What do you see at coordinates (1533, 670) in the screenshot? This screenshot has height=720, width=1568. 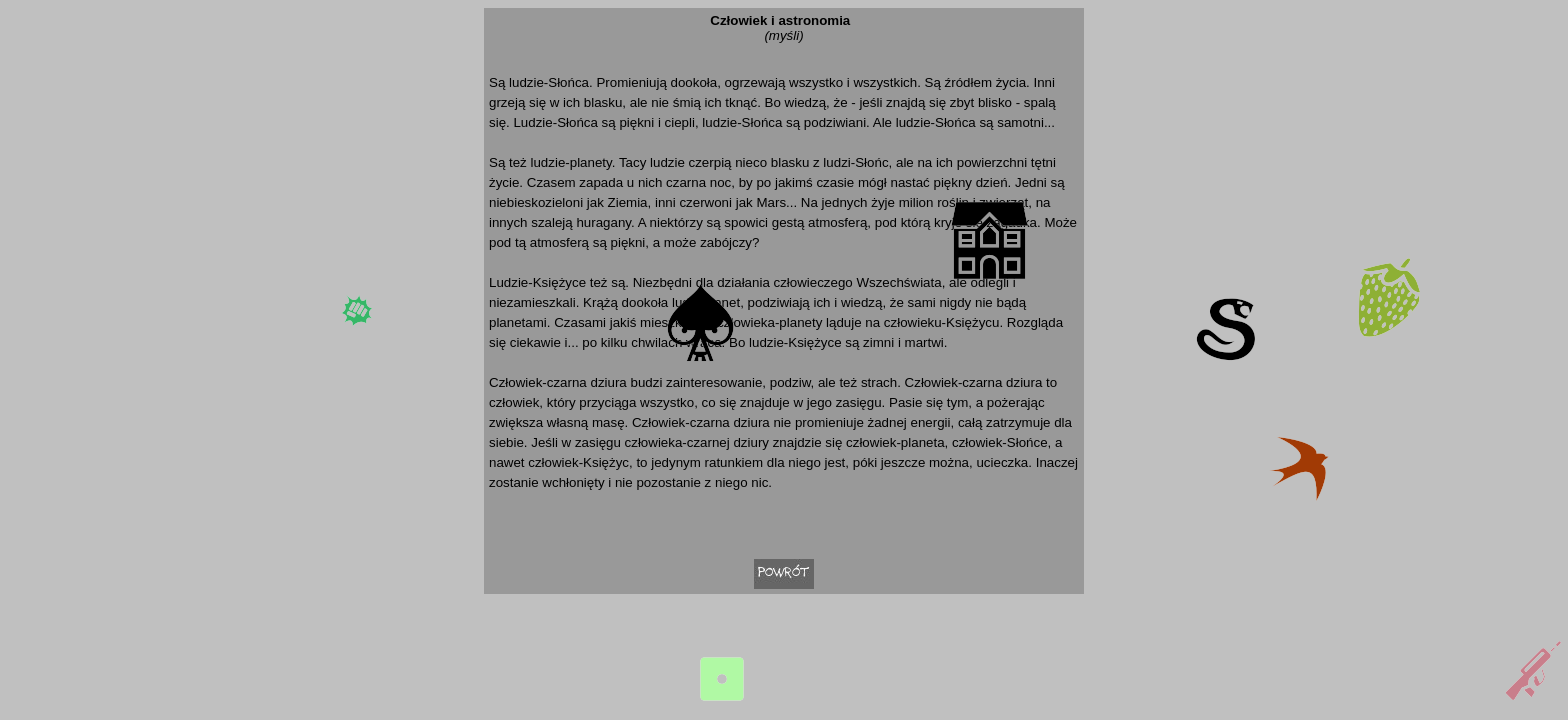 I see `select the FAMAS assault rifle weapon` at bounding box center [1533, 670].